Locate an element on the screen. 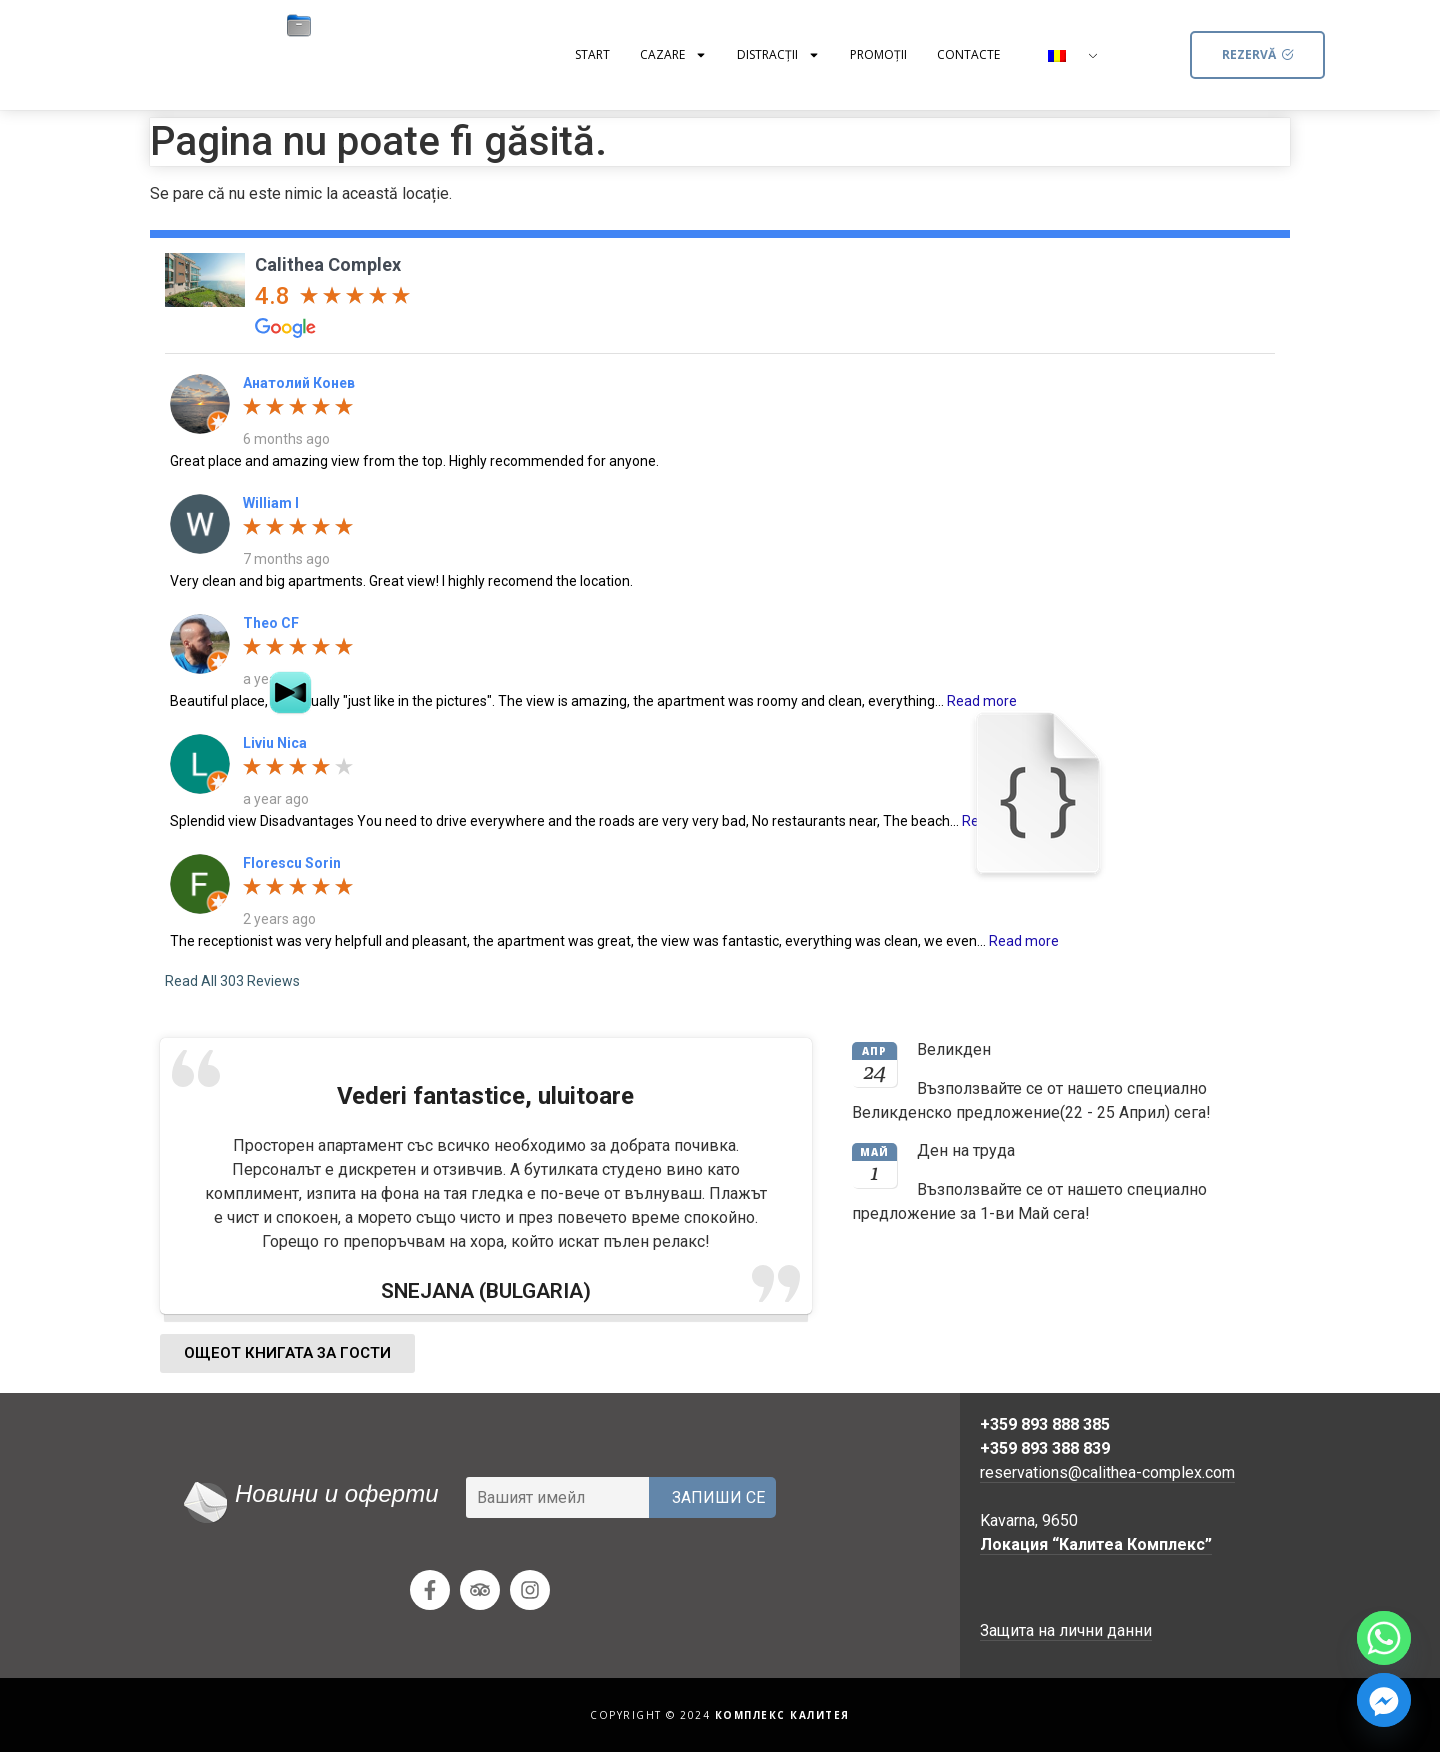 This screenshot has width=1440, height=1752. a blank or empty script file is located at coordinates (1038, 796).